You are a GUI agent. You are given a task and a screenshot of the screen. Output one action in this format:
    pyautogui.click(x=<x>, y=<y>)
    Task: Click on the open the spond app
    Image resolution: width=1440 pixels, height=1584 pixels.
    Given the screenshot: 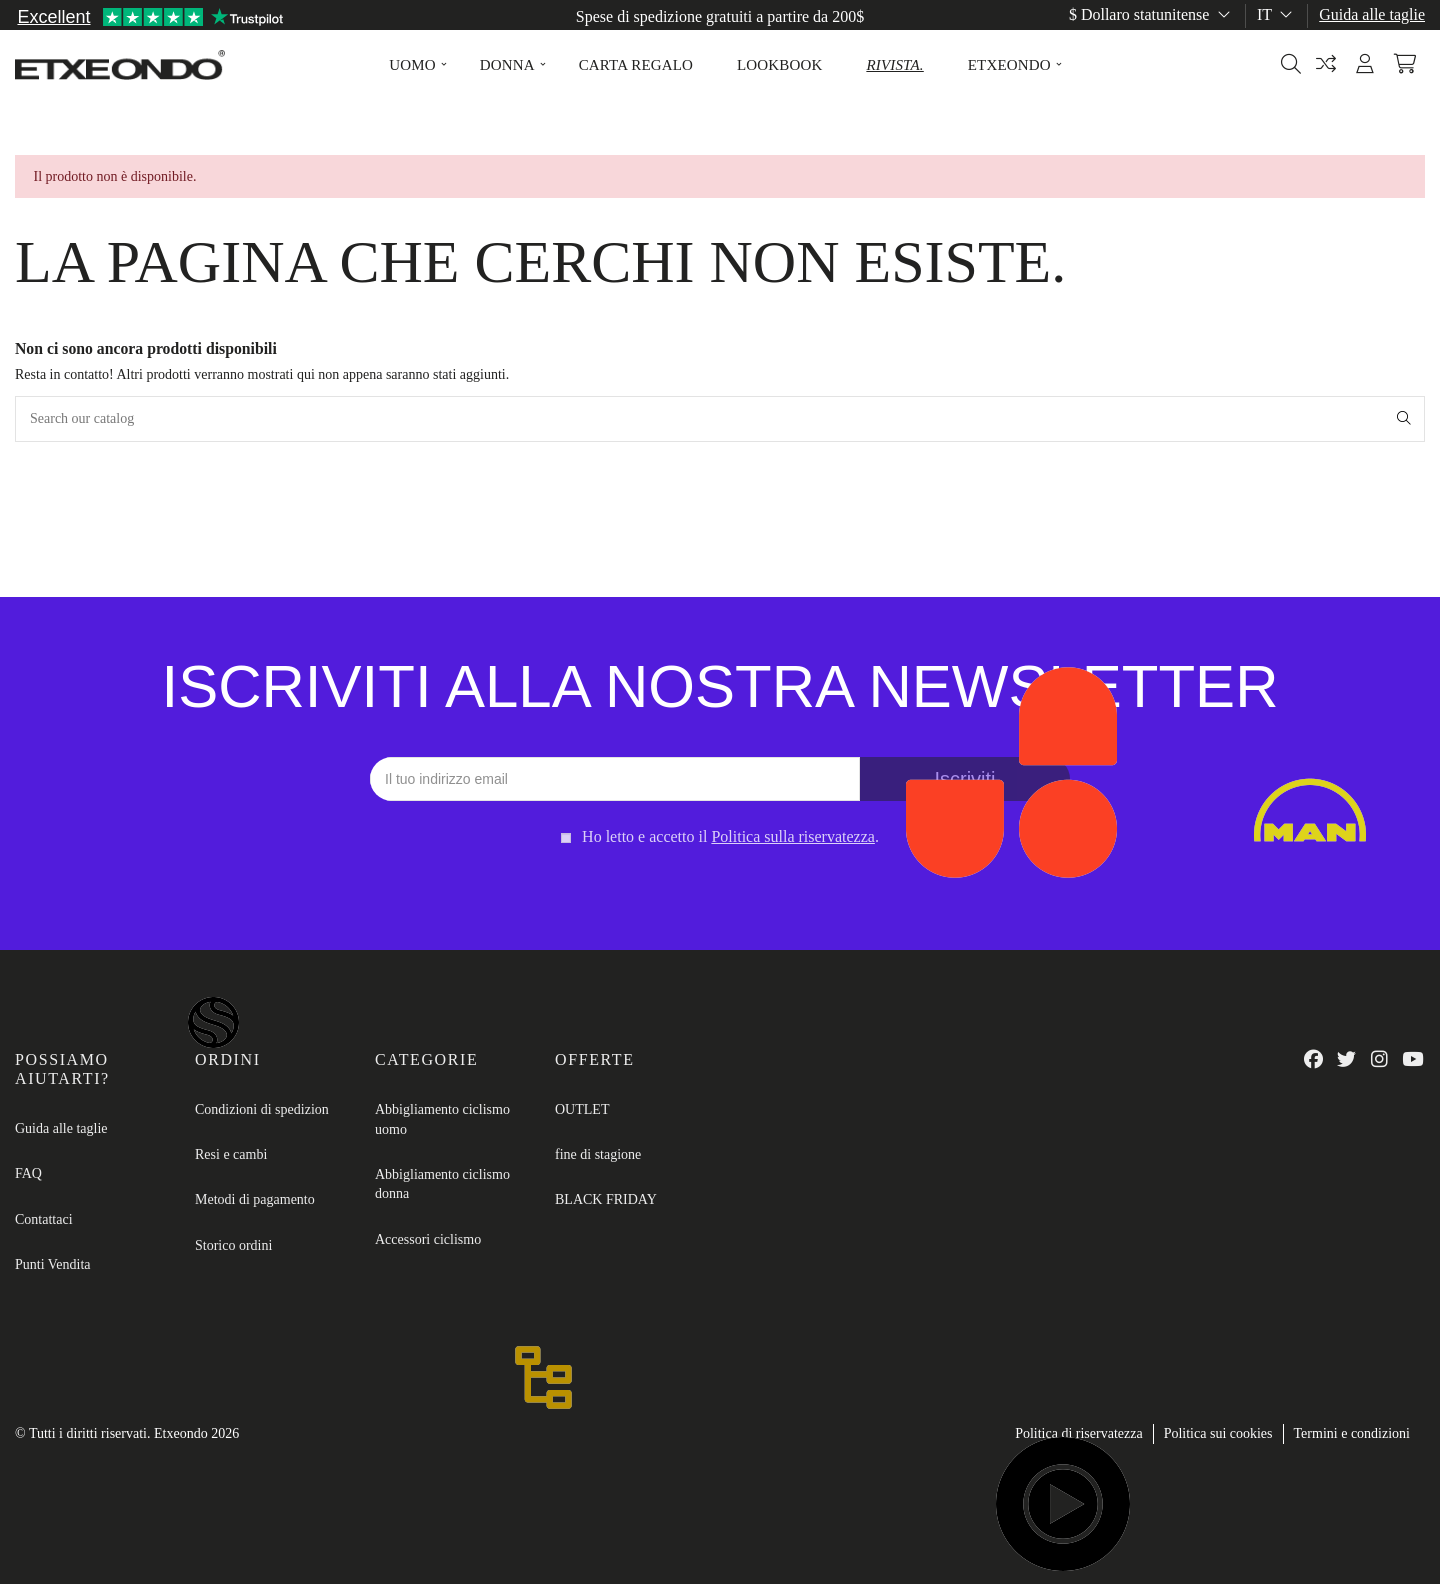 What is the action you would take?
    pyautogui.click(x=213, y=1022)
    